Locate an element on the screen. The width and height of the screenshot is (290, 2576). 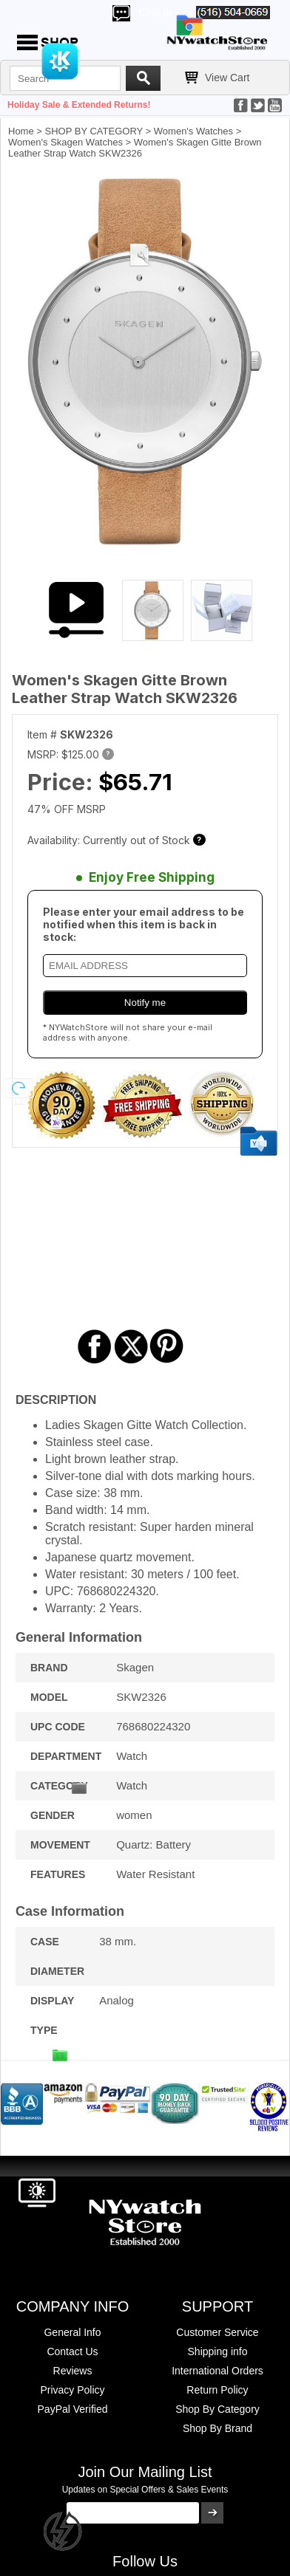
access your downloads folder is located at coordinates (79, 1788).